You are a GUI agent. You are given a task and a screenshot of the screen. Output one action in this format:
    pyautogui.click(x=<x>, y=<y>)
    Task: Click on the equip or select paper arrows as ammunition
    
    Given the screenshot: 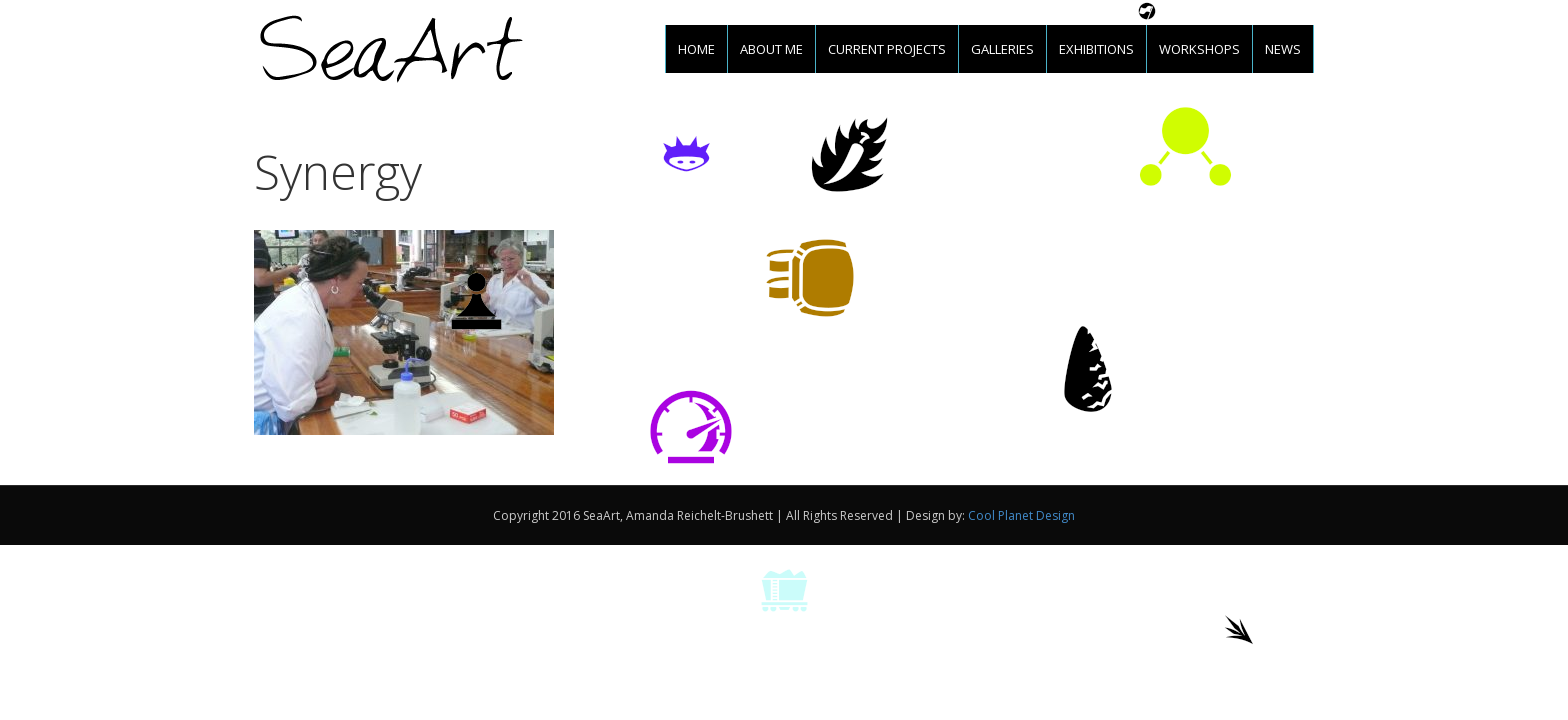 What is the action you would take?
    pyautogui.click(x=1238, y=629)
    